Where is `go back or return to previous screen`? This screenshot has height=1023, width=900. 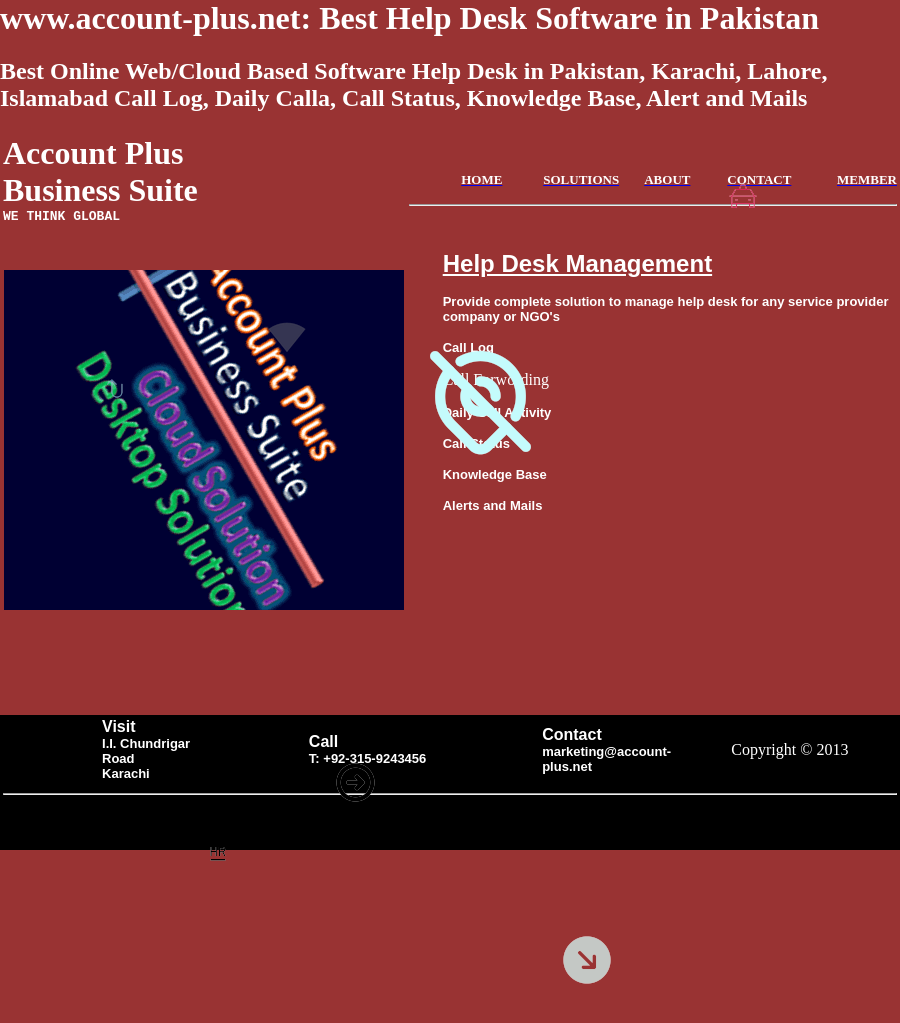 go back or return to previous screen is located at coordinates (115, 388).